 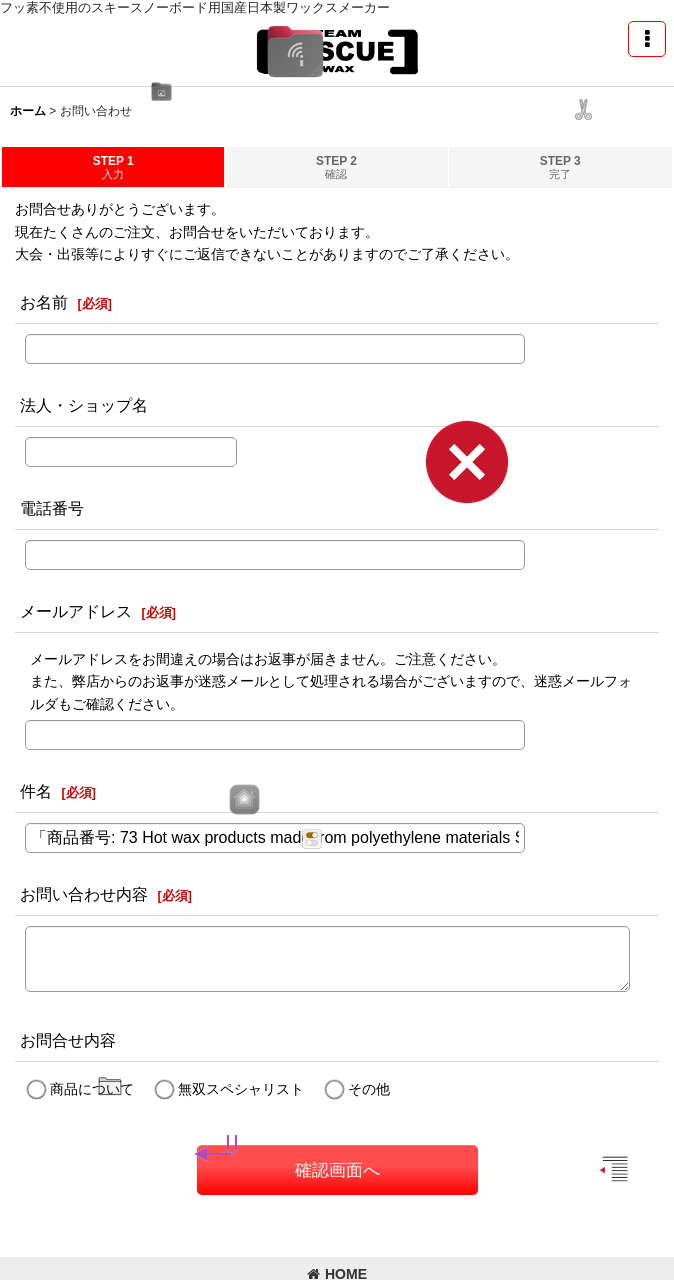 What do you see at coordinates (244, 799) in the screenshot?
I see `open the home app` at bounding box center [244, 799].